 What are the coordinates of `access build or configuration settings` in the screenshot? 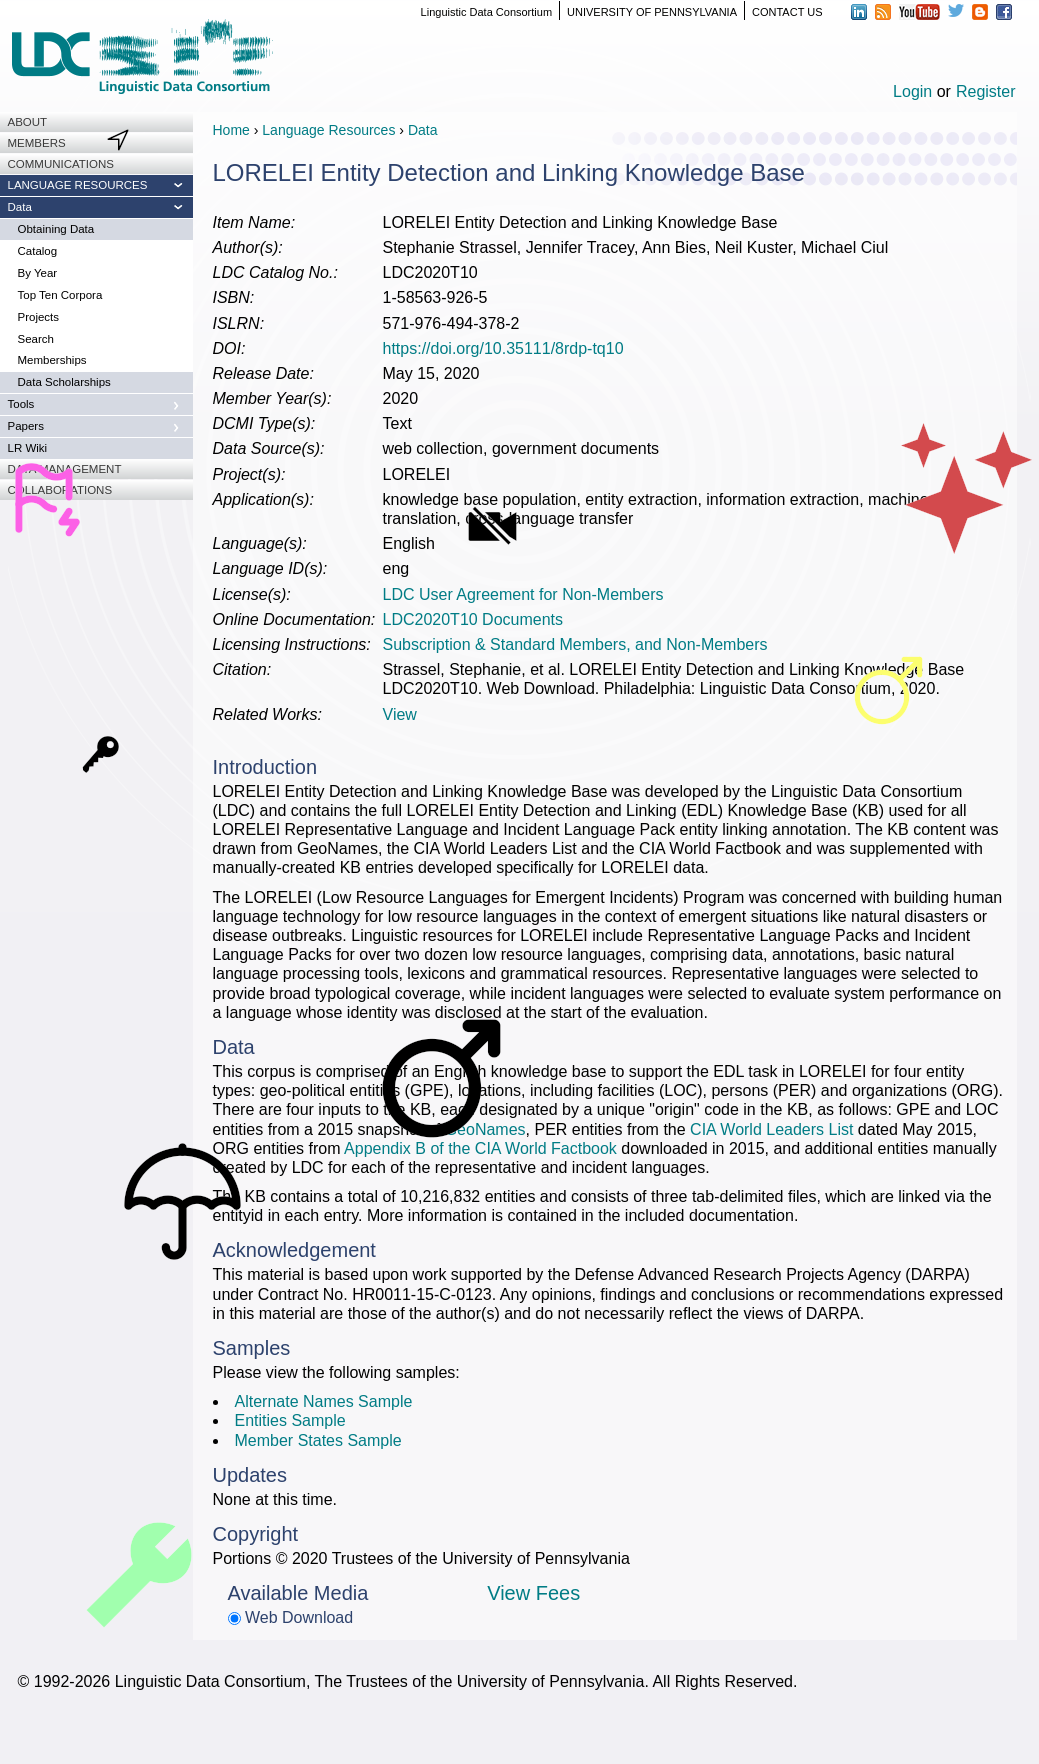 It's located at (139, 1575).